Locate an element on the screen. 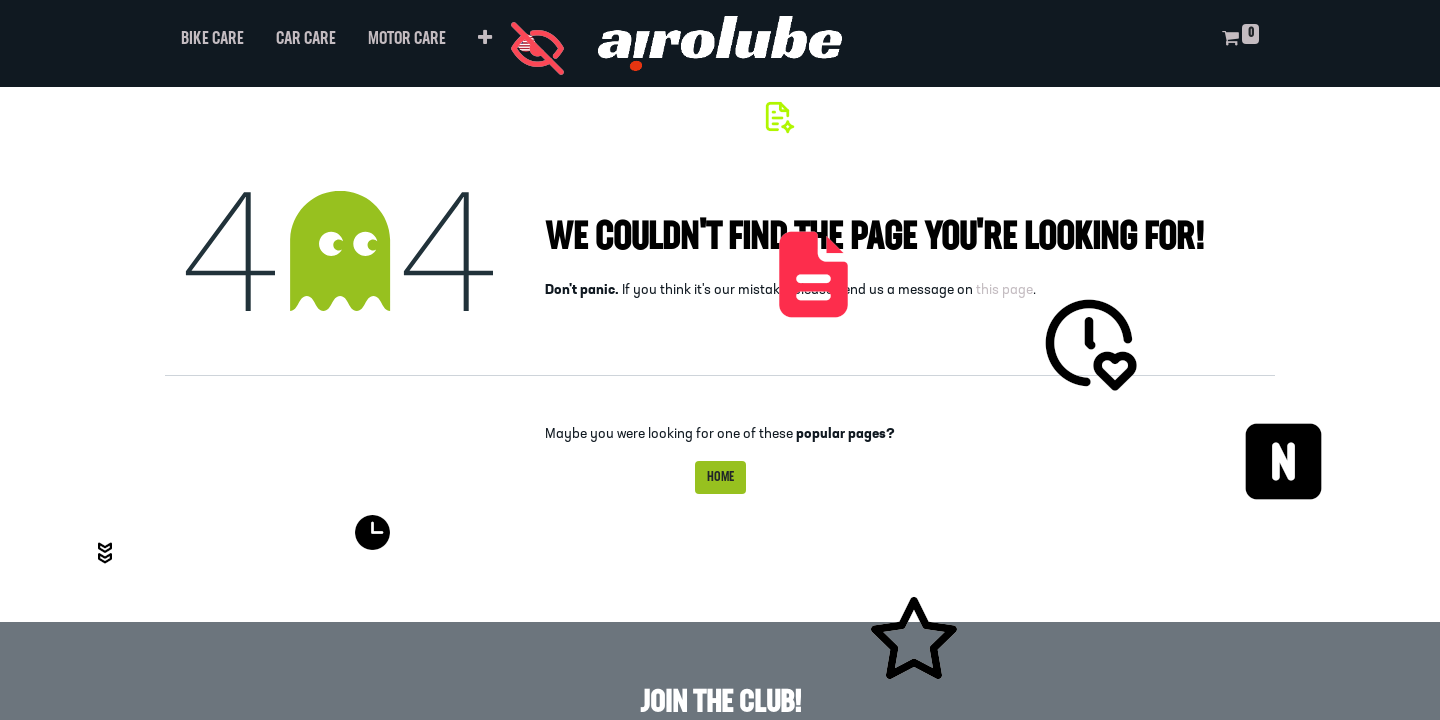 Image resolution: width=1440 pixels, height=720 pixels. indicates an item starting with the letter N is located at coordinates (1283, 461).